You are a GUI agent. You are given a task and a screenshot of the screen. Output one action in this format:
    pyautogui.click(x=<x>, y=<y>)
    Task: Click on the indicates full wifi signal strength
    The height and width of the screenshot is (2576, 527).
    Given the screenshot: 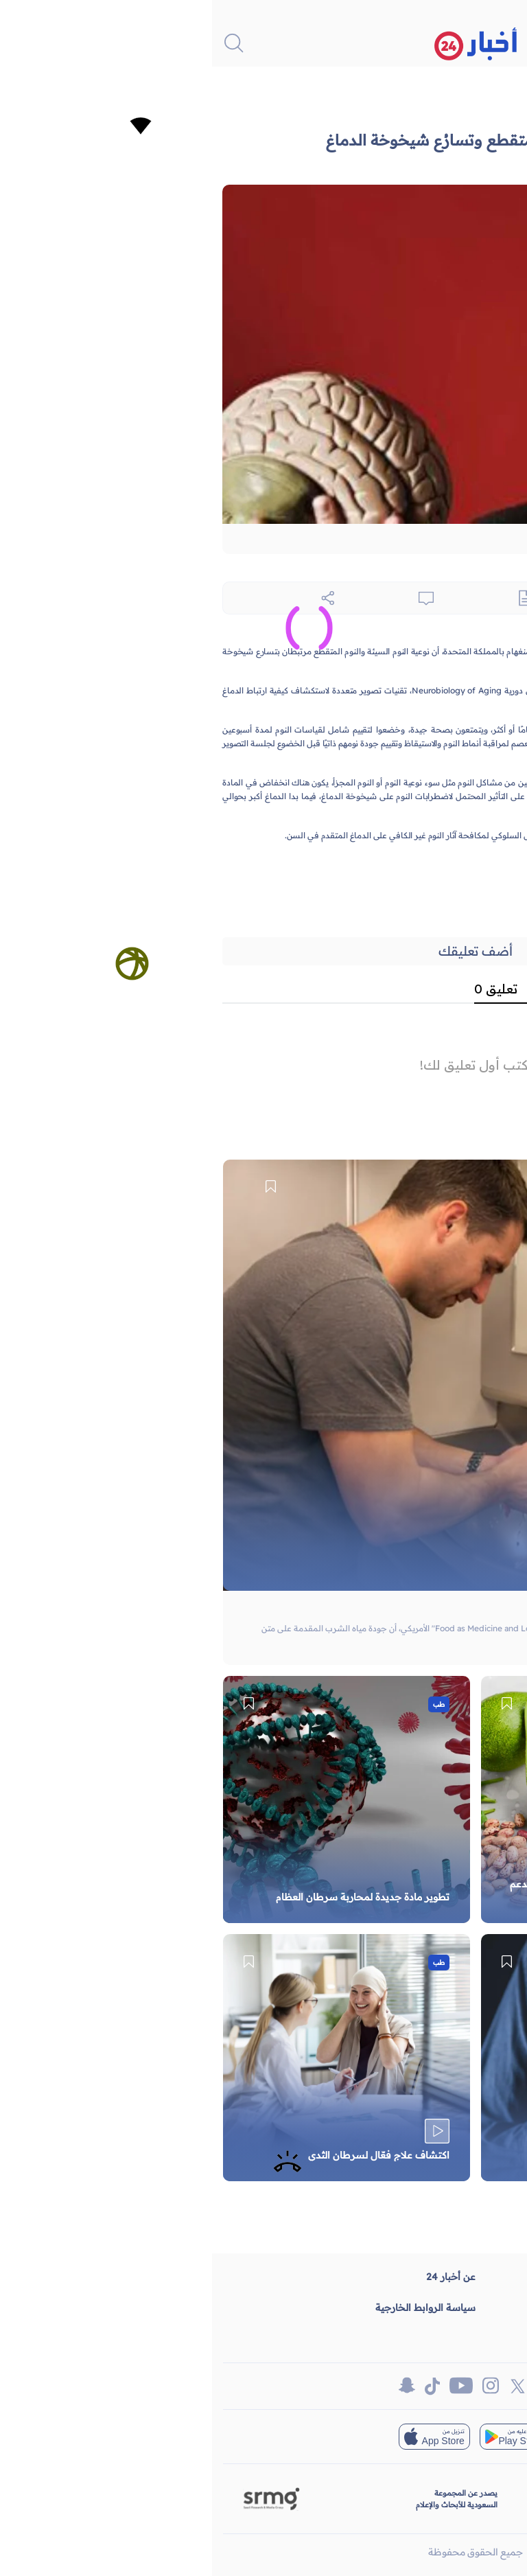 What is the action you would take?
    pyautogui.click(x=141, y=126)
    